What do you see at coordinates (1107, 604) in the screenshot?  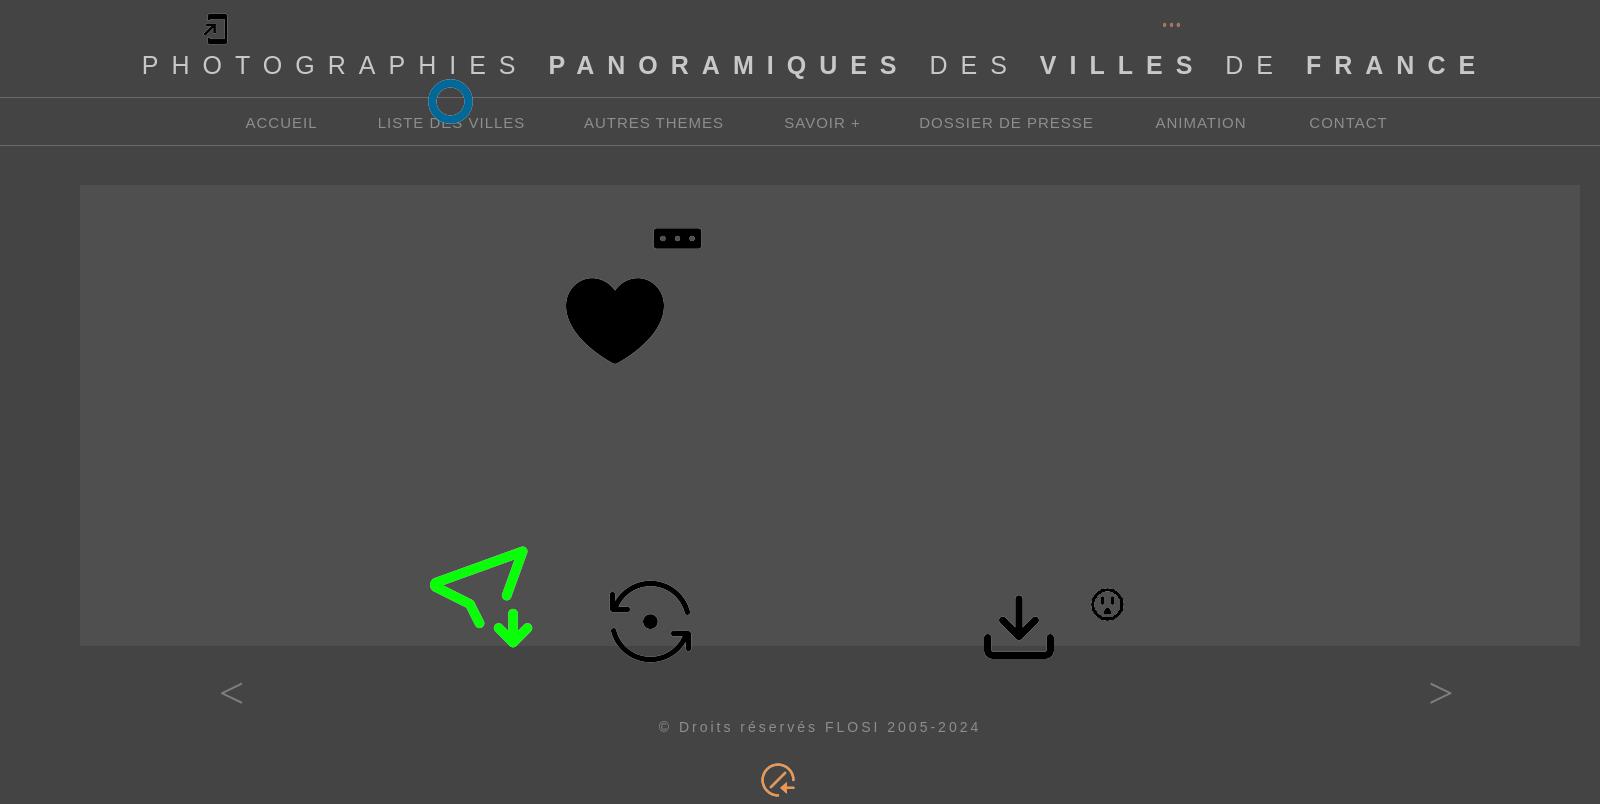 I see `electrical outlet or power socket indicator` at bounding box center [1107, 604].